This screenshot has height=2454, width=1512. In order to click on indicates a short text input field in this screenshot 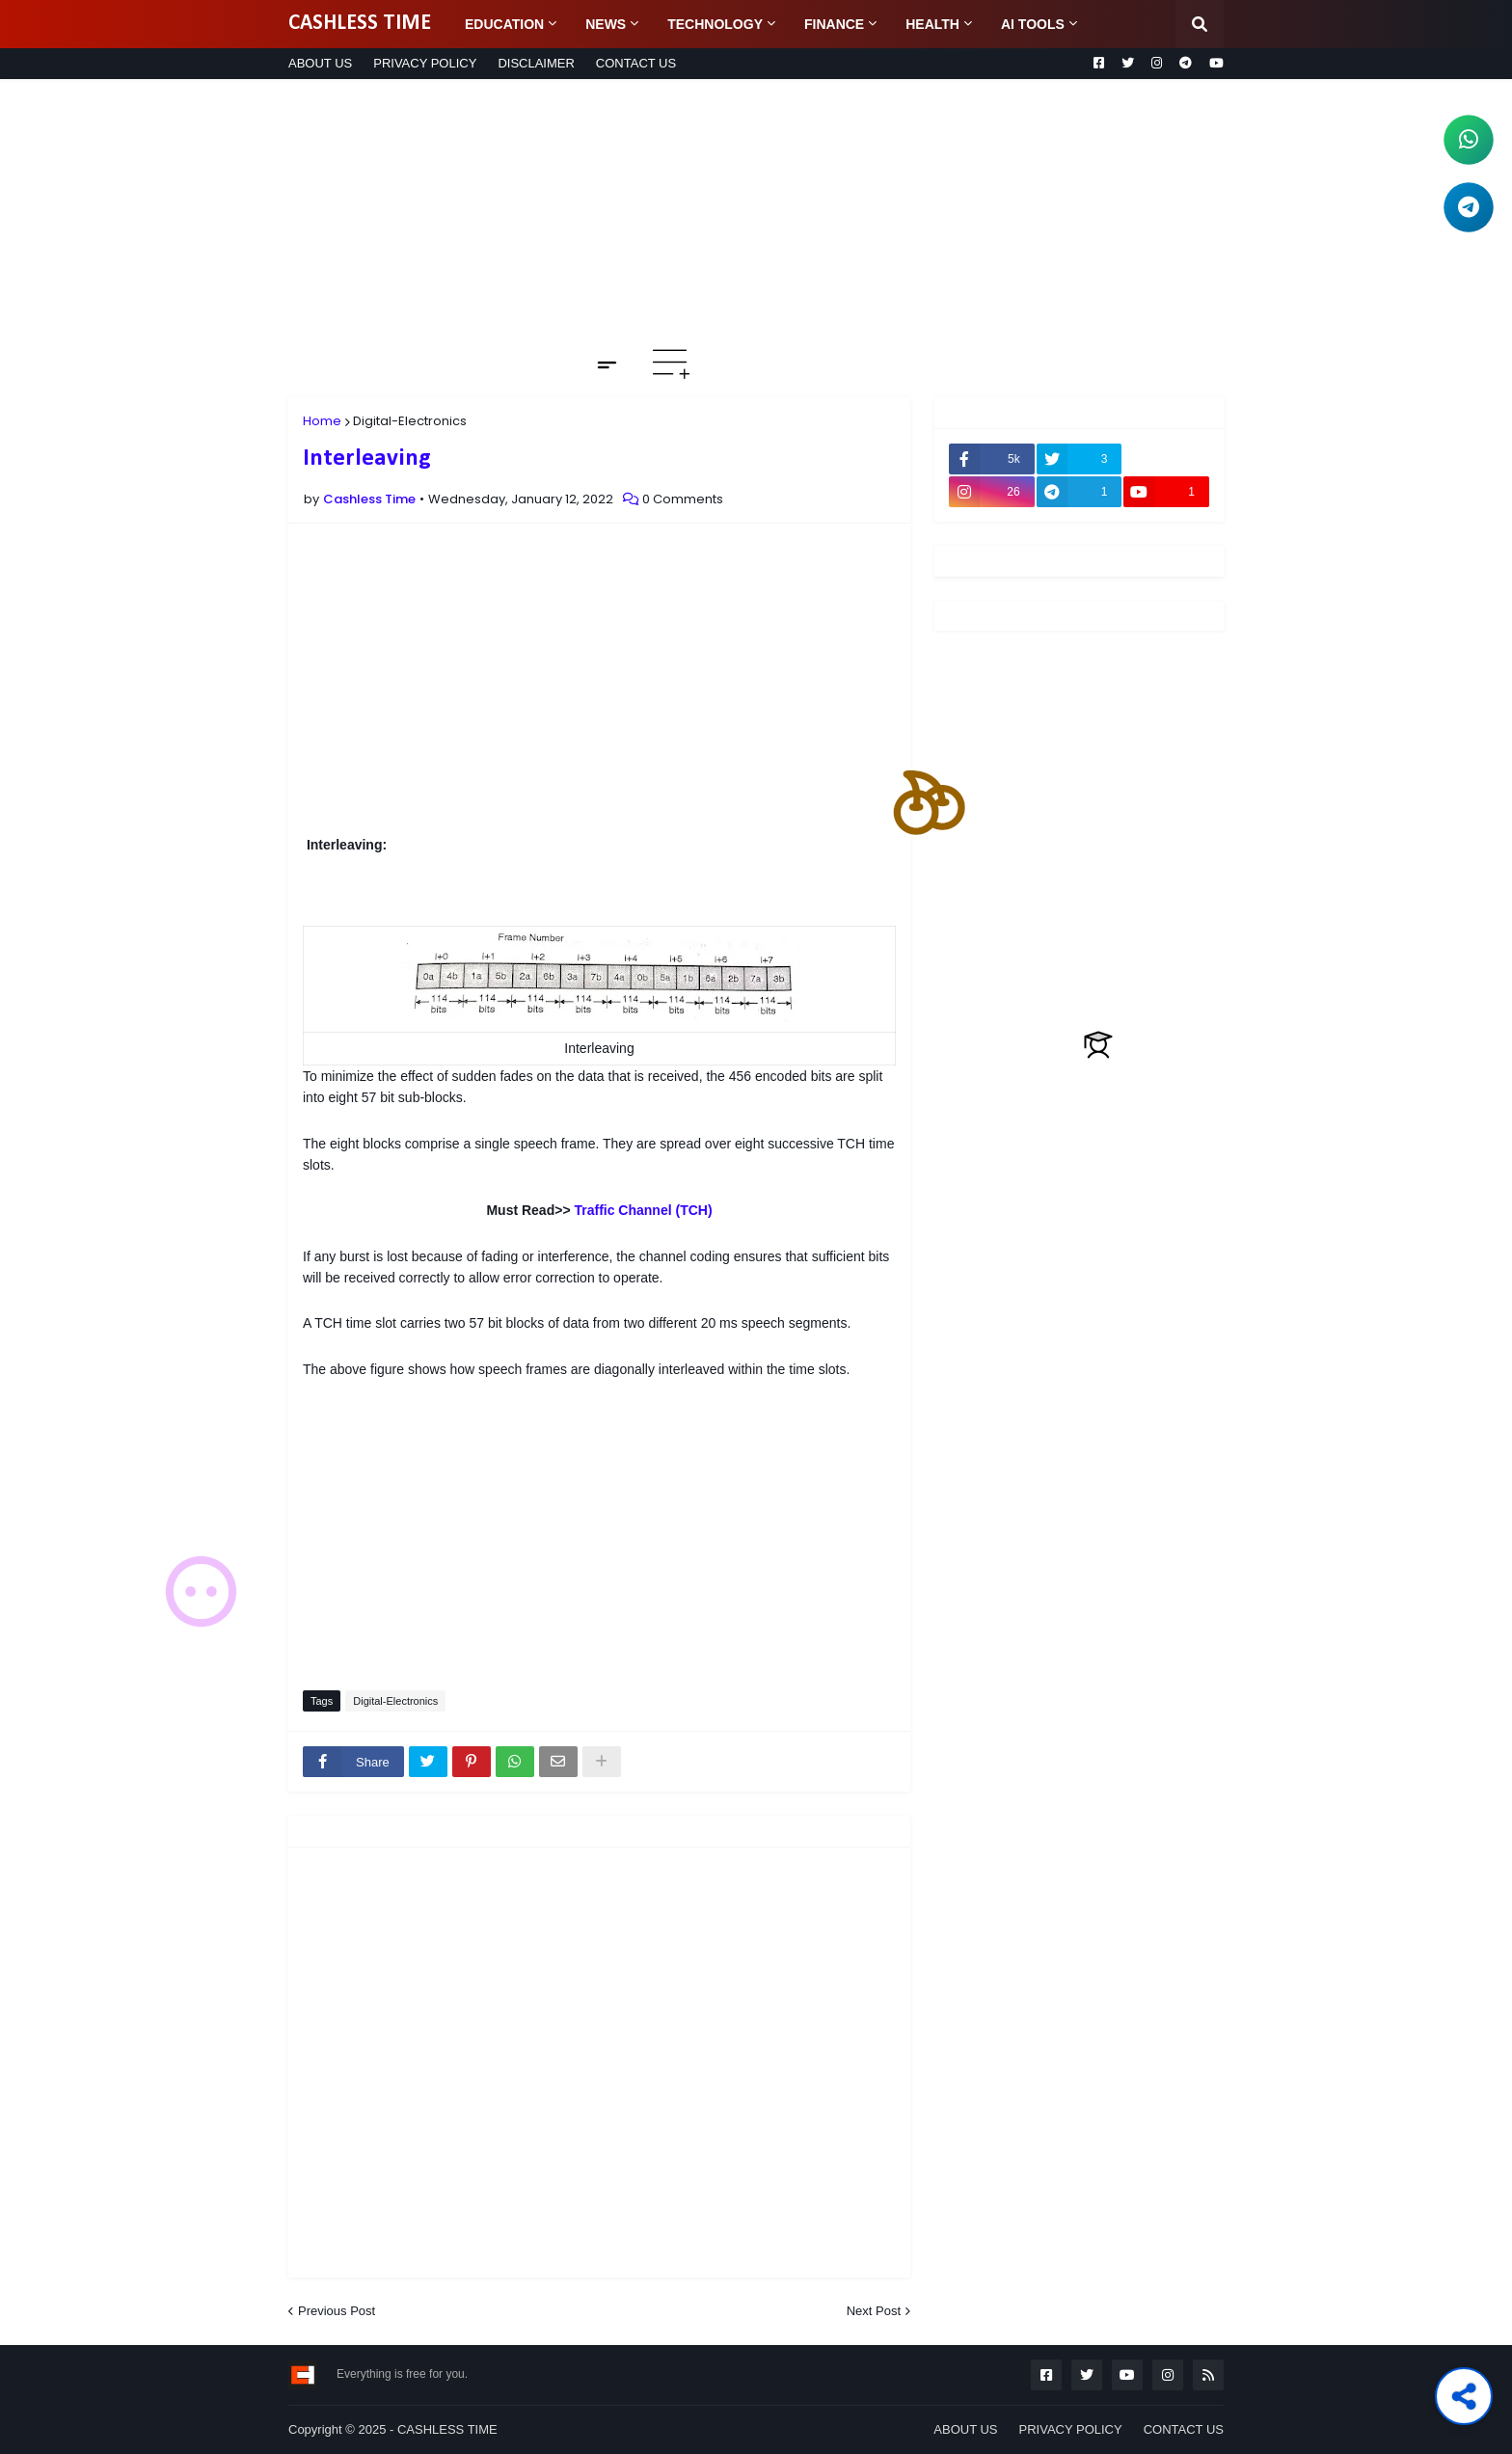, I will do `click(607, 364)`.